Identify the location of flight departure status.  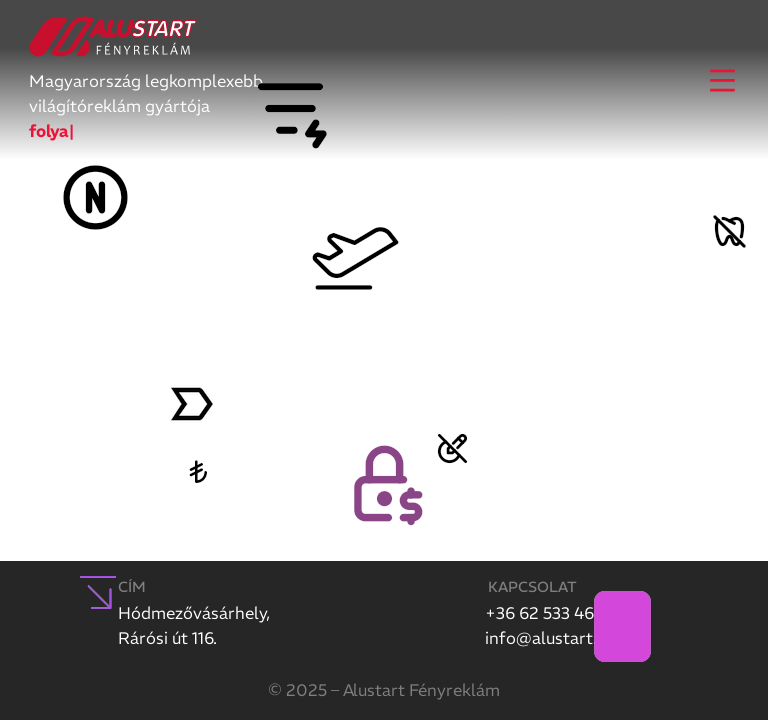
(355, 255).